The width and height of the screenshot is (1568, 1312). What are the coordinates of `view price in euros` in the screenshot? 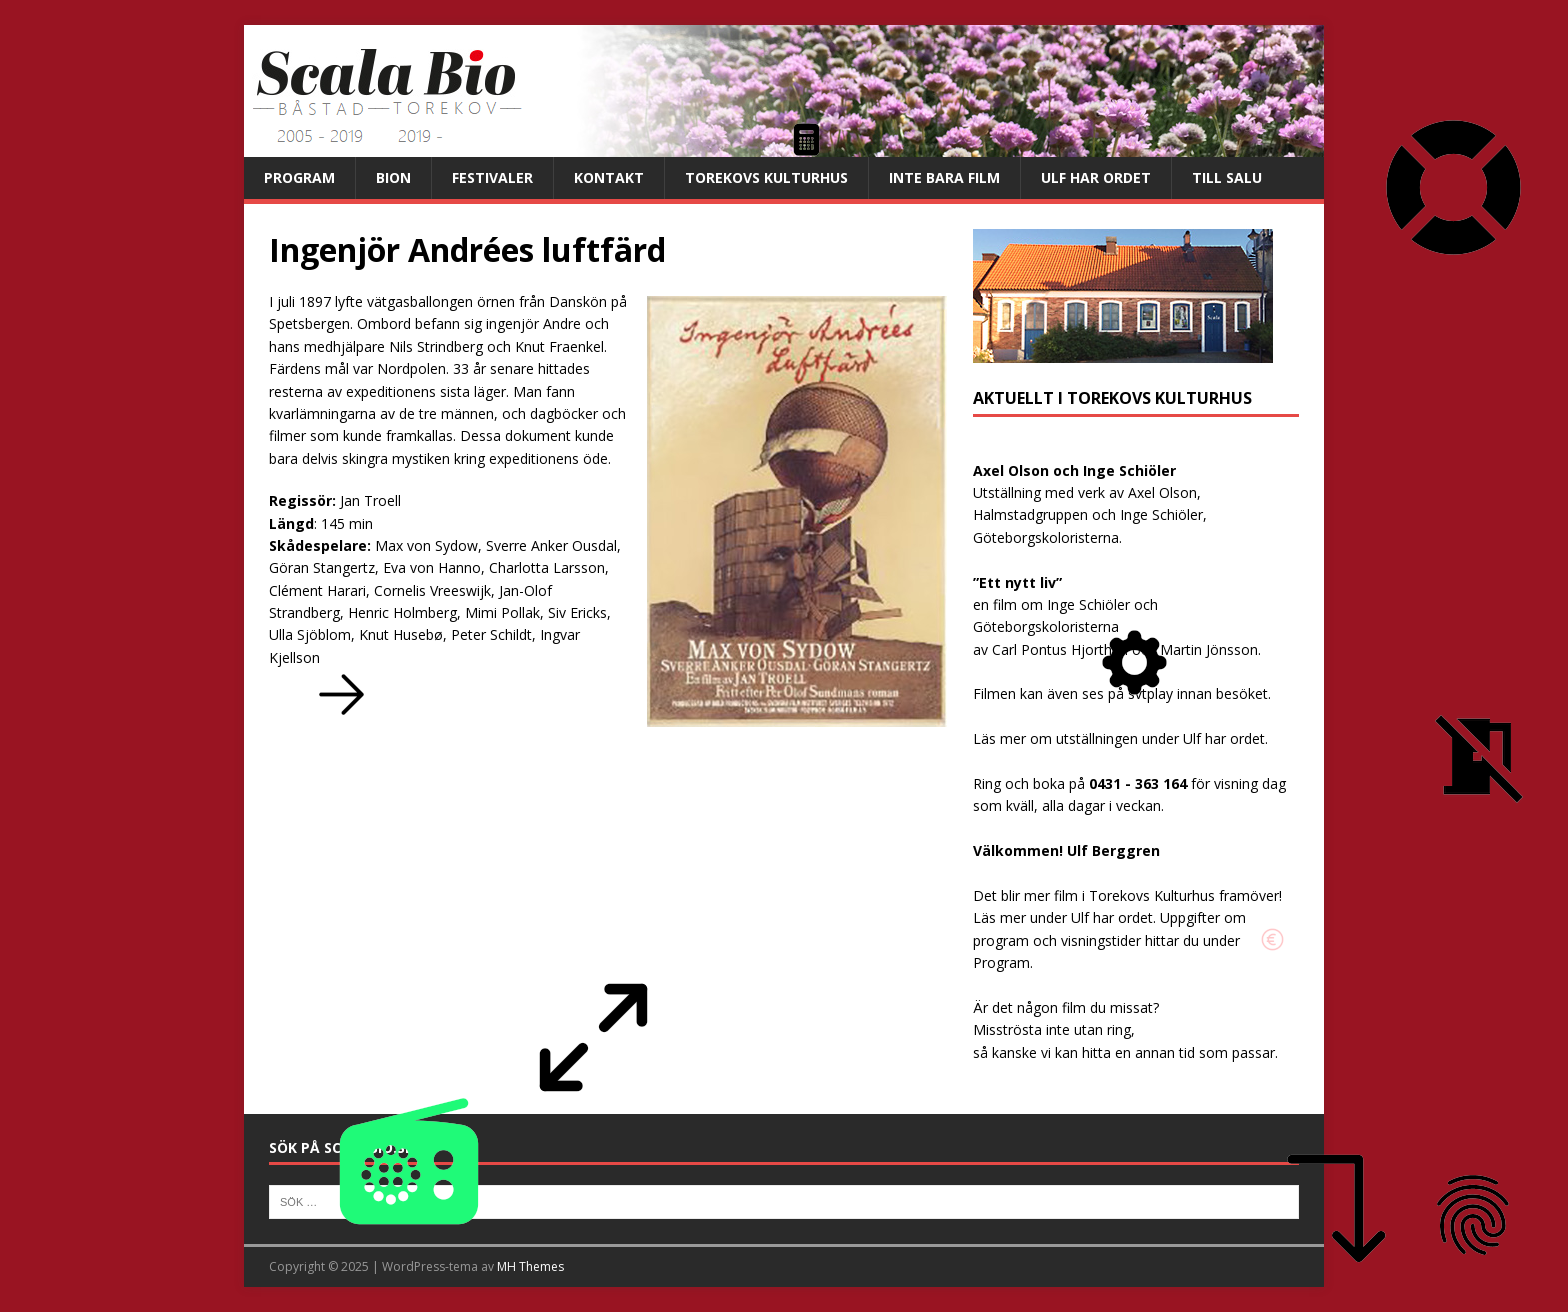 It's located at (1272, 939).